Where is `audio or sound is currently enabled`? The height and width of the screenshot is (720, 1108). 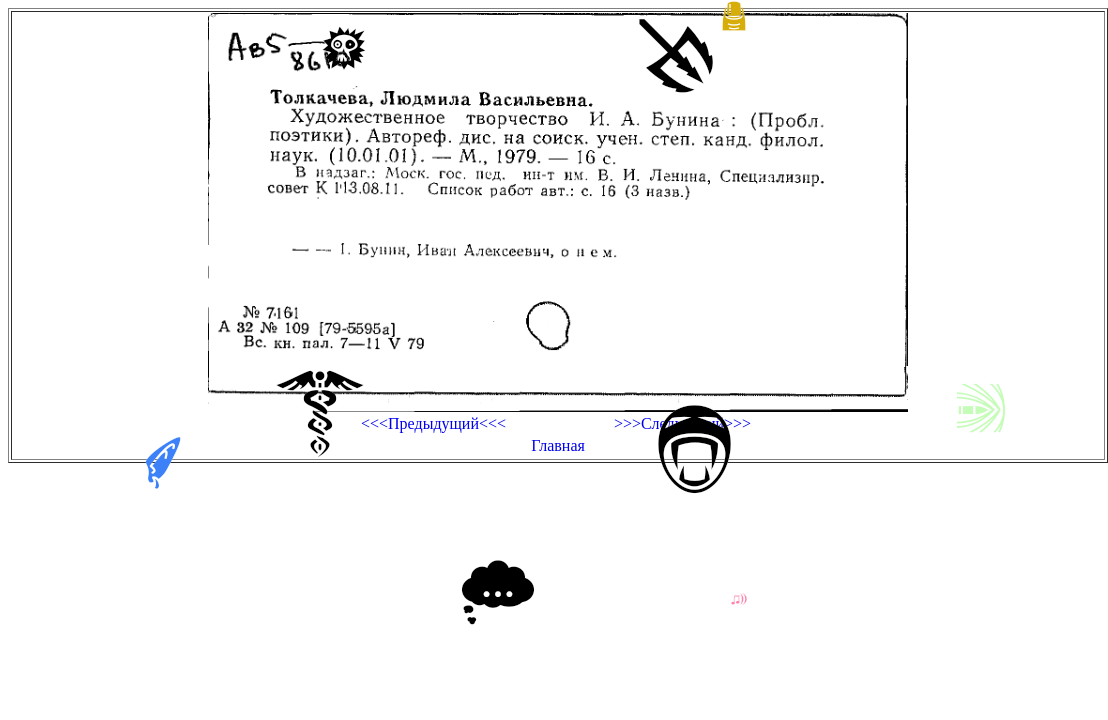
audio or sound is currently enabled is located at coordinates (739, 599).